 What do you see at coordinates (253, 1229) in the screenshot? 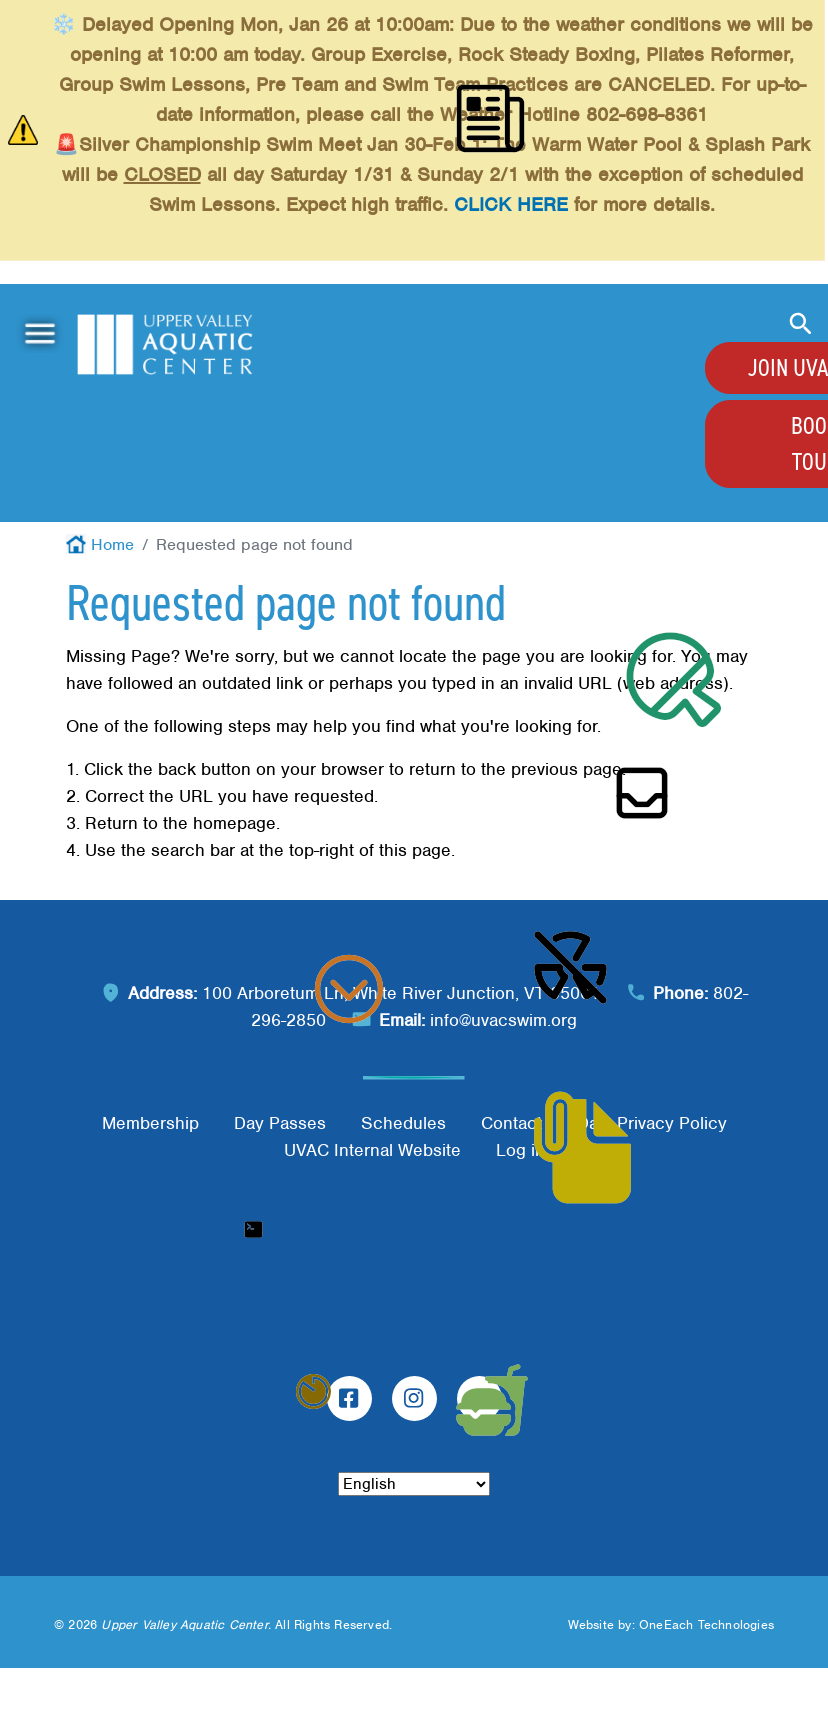
I see `open terminal or command line interface` at bounding box center [253, 1229].